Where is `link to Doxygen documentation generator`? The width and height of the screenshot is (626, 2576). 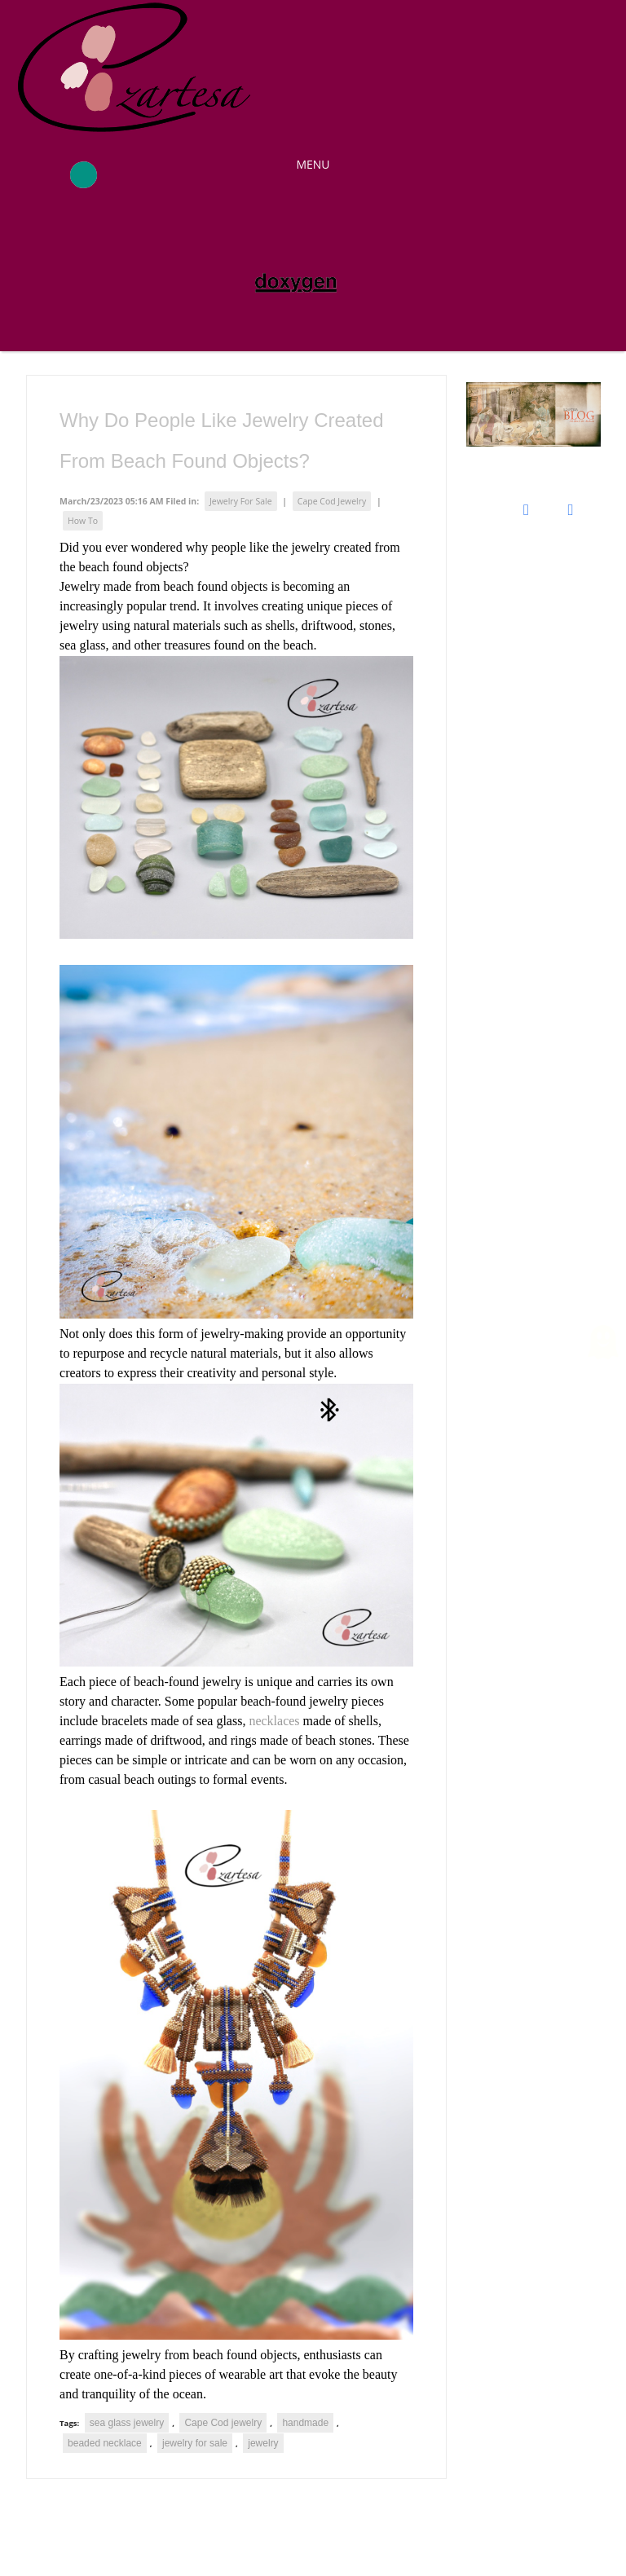 link to Doxygen documentation generator is located at coordinates (296, 283).